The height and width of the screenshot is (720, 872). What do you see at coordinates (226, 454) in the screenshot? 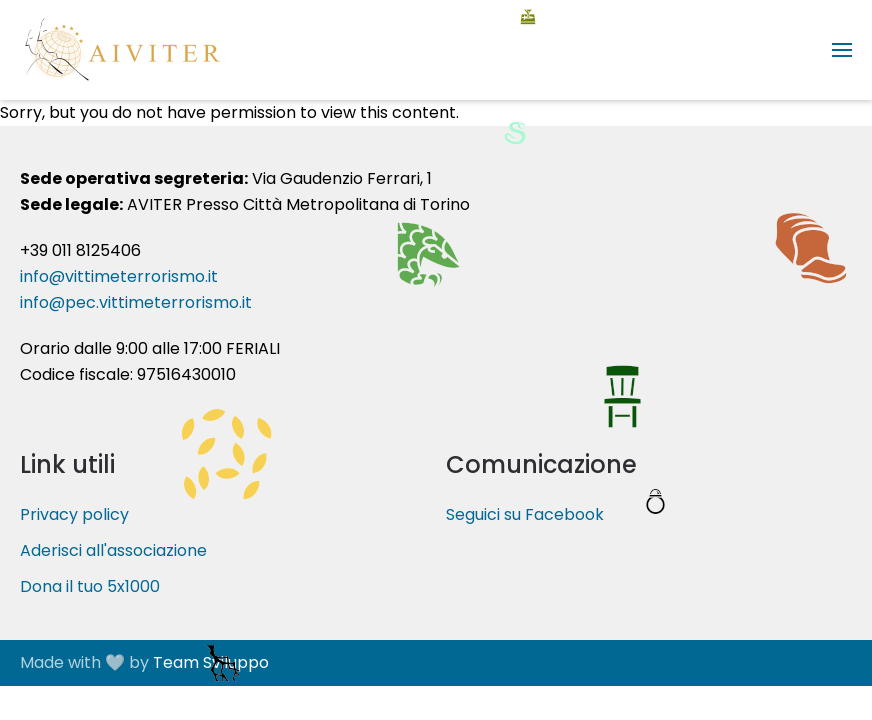
I see `sesame seeds ingredient or allergen indicator` at bounding box center [226, 454].